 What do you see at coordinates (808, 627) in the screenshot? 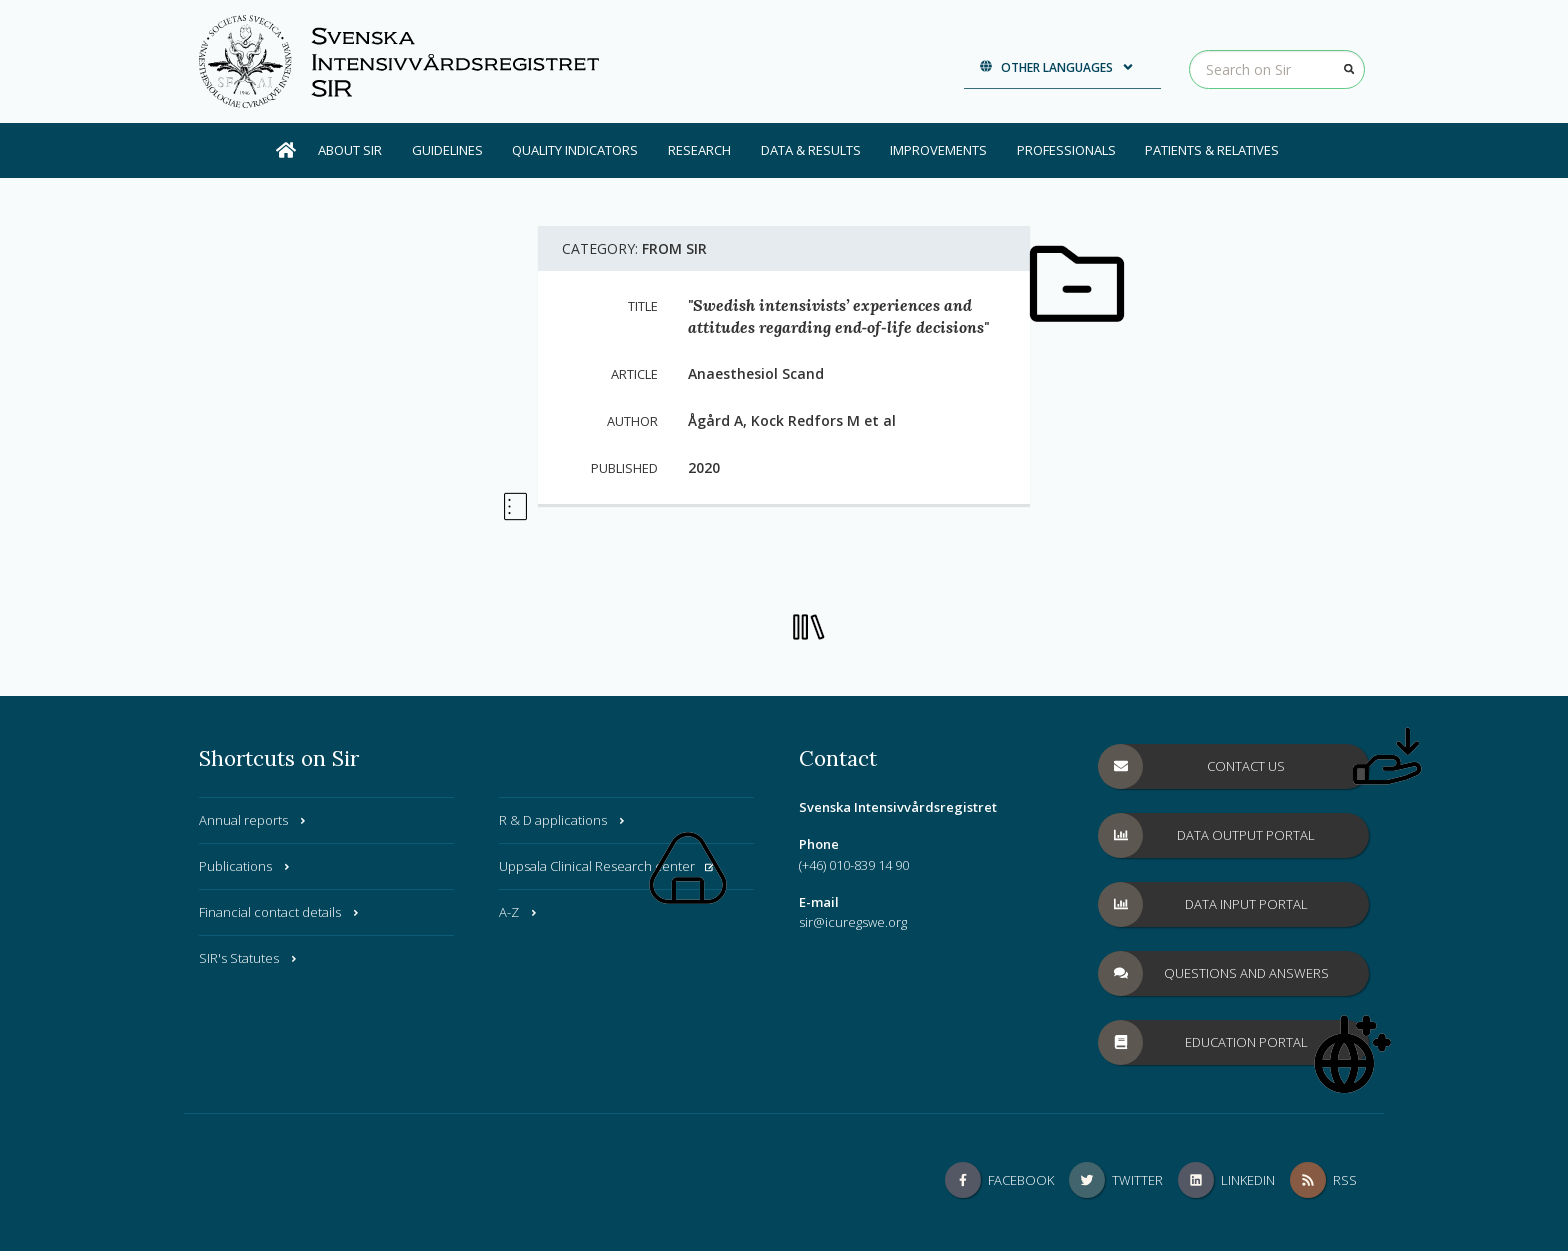
I see `access your saved library or collection` at bounding box center [808, 627].